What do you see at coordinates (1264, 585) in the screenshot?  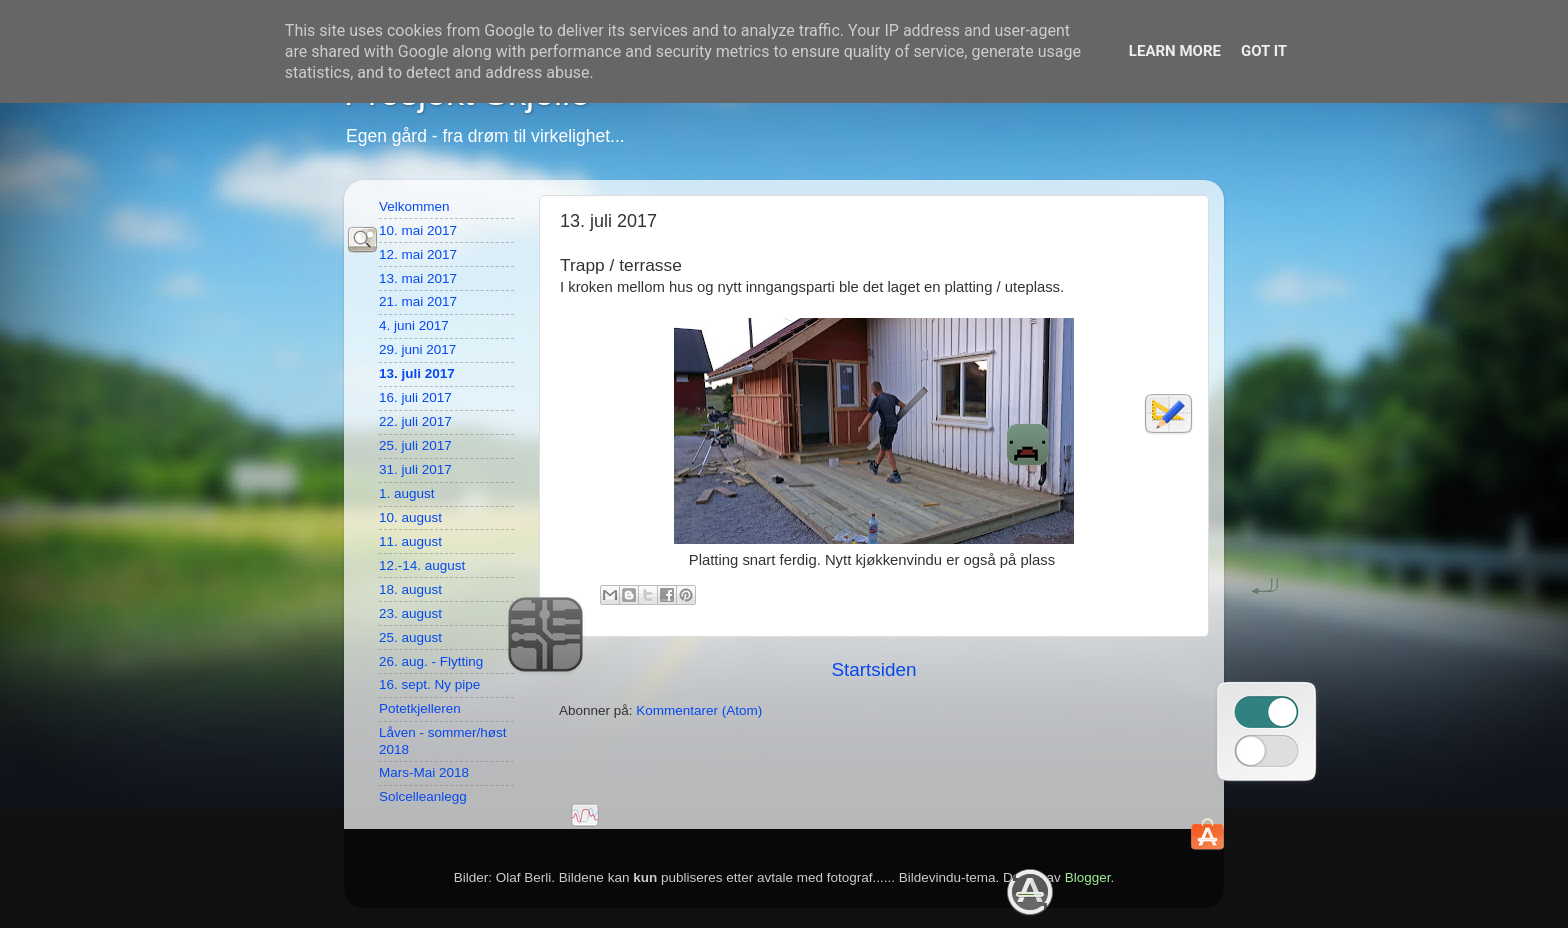 I see `reply to all recipients of an email` at bounding box center [1264, 585].